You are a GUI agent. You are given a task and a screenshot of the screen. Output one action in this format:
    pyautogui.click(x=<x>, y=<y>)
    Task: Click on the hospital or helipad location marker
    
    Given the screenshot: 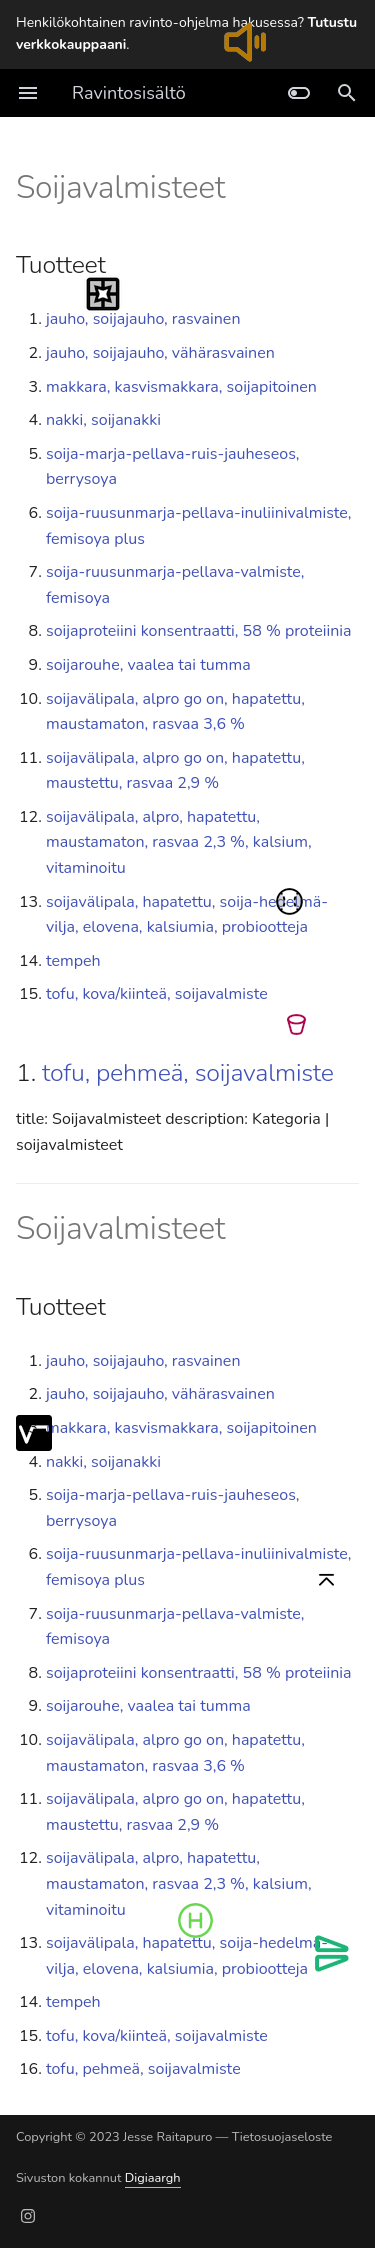 What is the action you would take?
    pyautogui.click(x=195, y=1920)
    